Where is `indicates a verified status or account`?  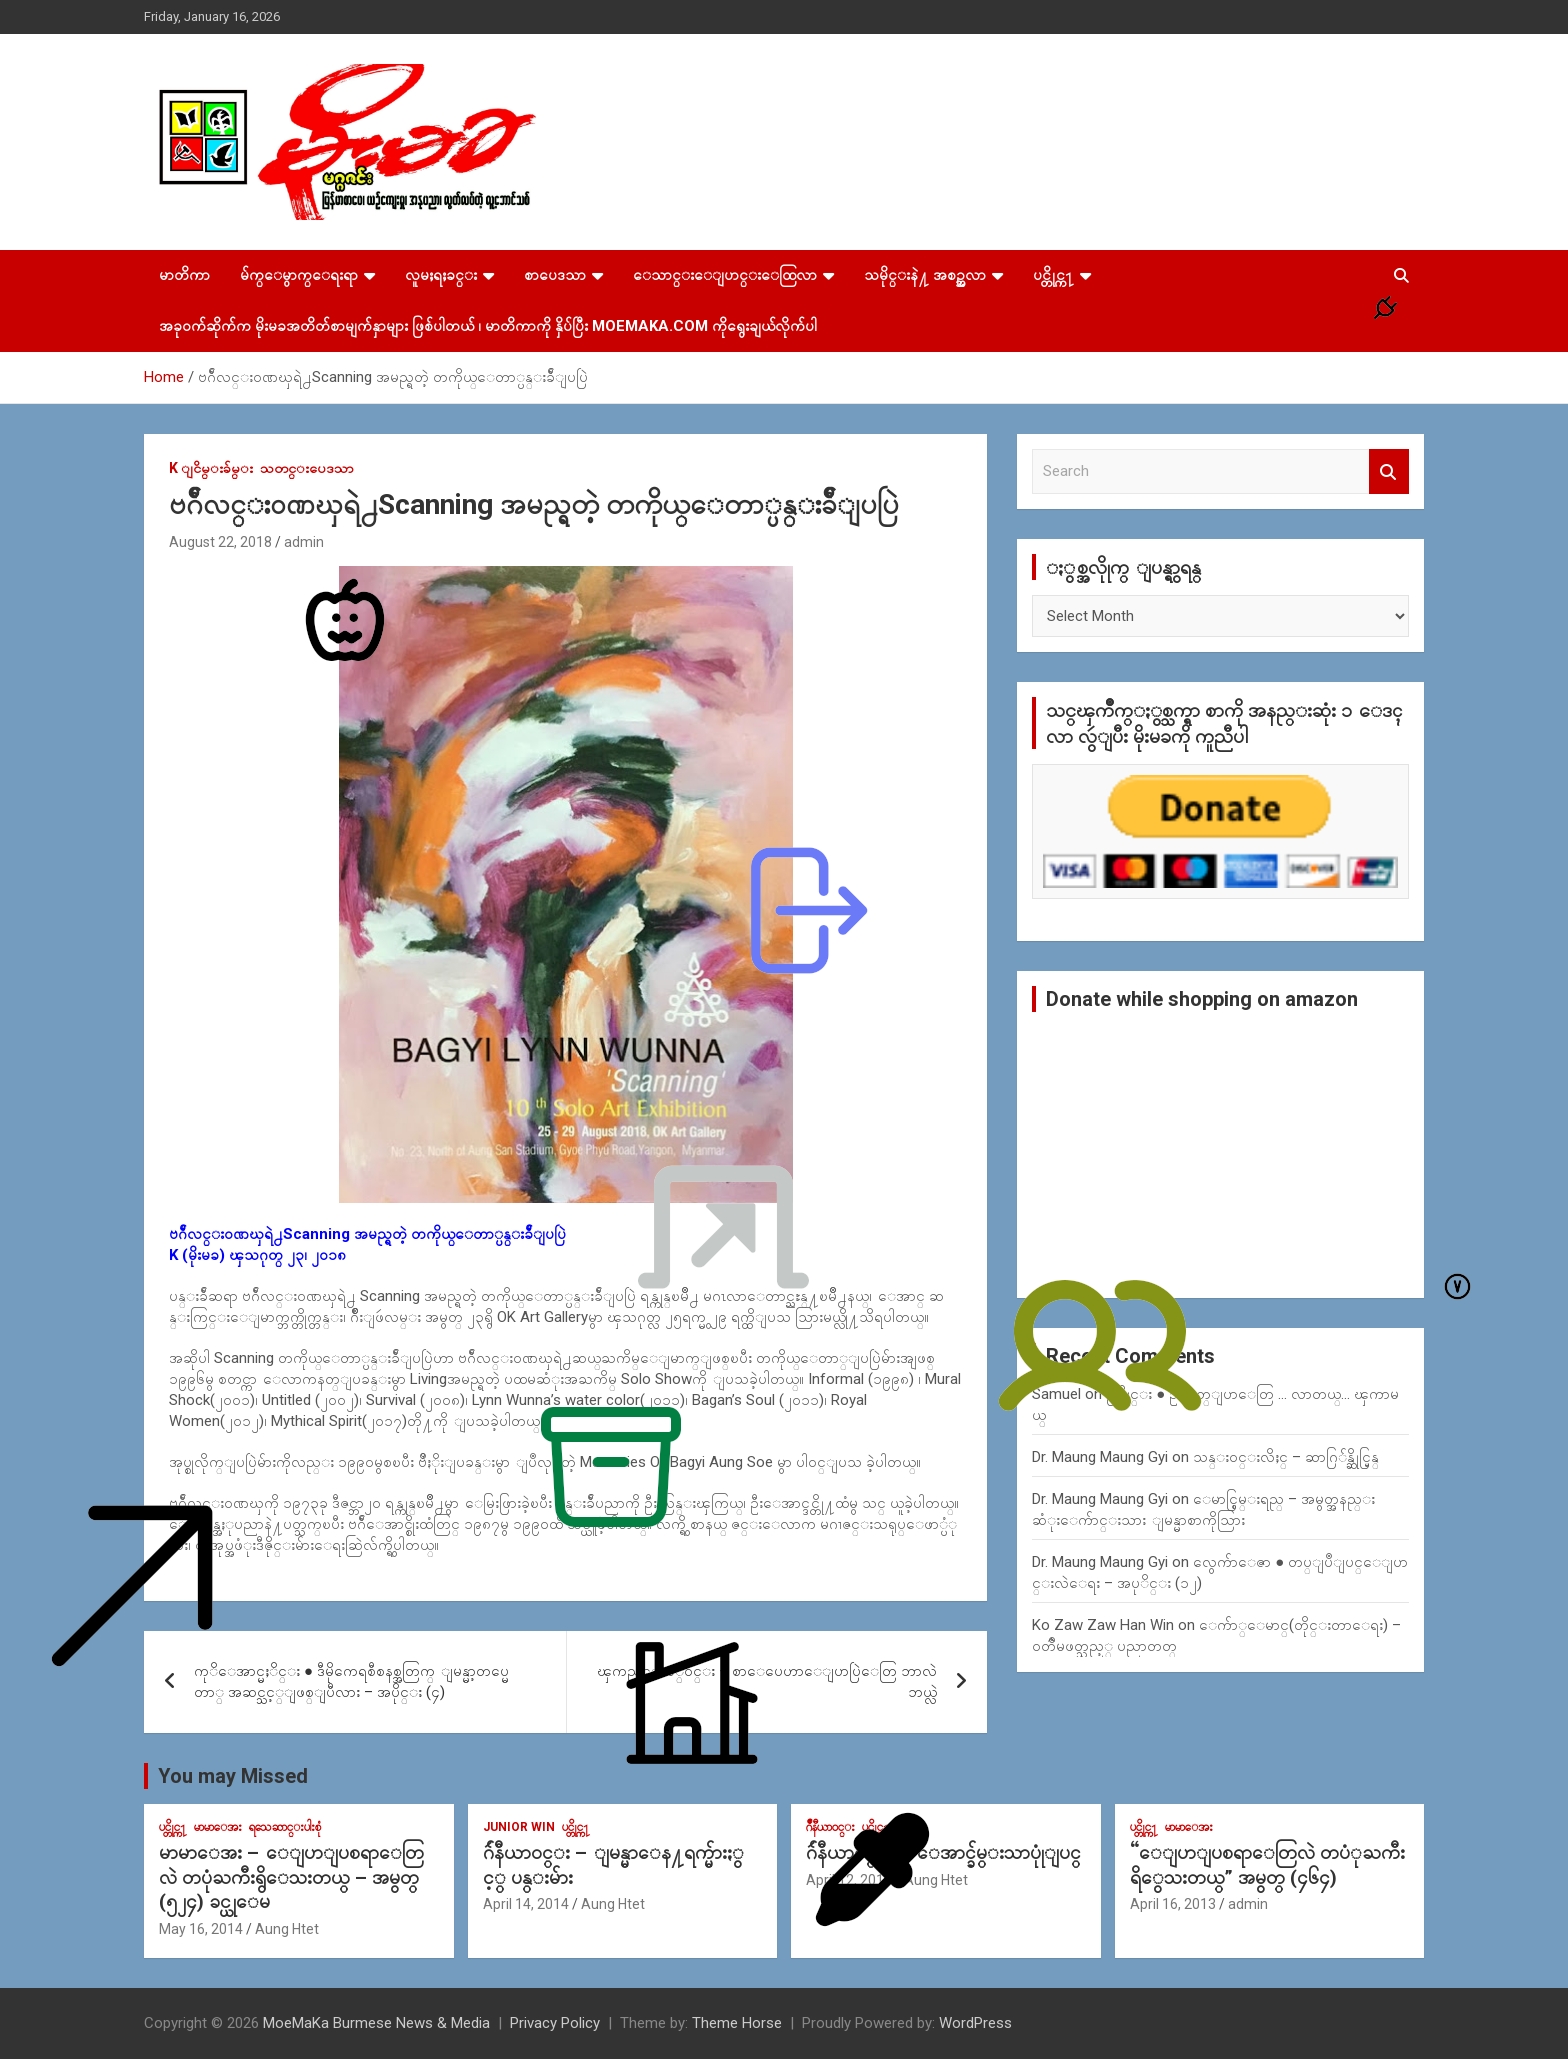 indicates a verified status or account is located at coordinates (1457, 1286).